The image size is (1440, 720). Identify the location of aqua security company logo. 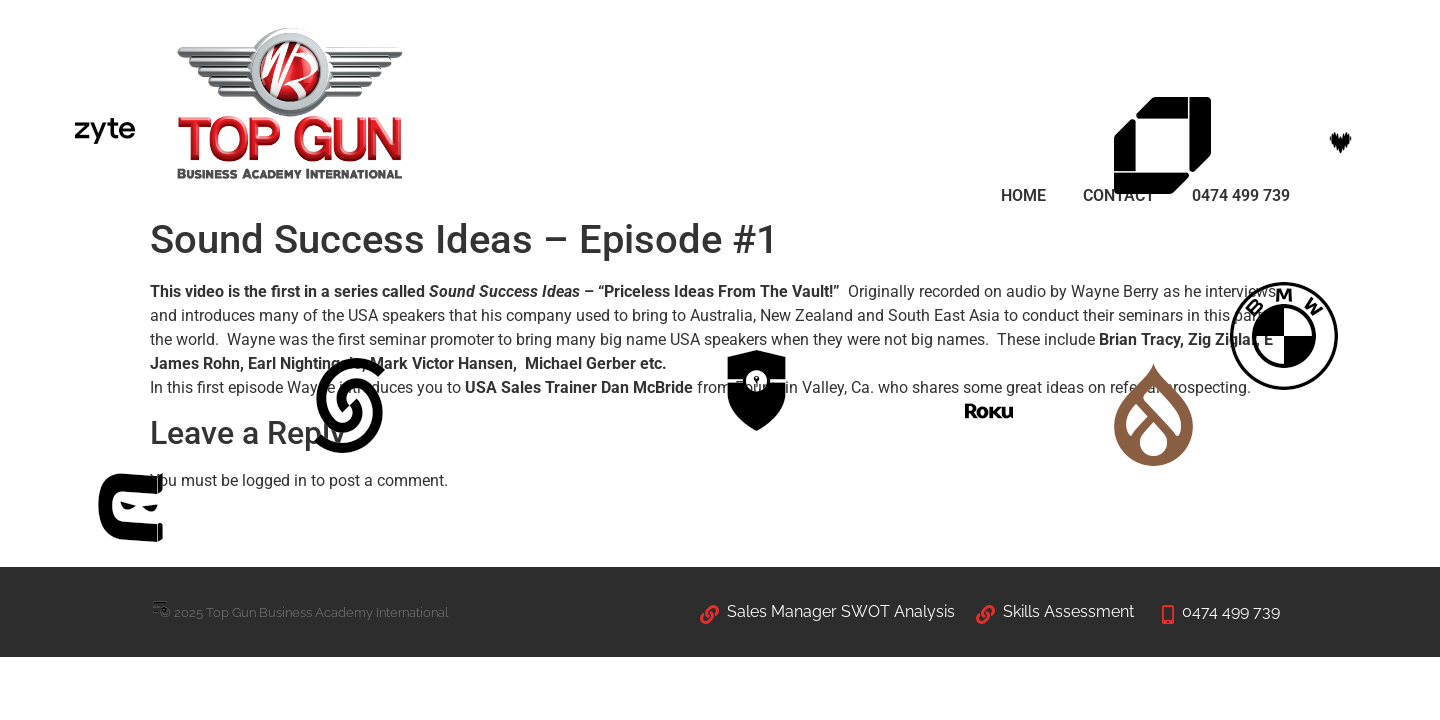
(1162, 145).